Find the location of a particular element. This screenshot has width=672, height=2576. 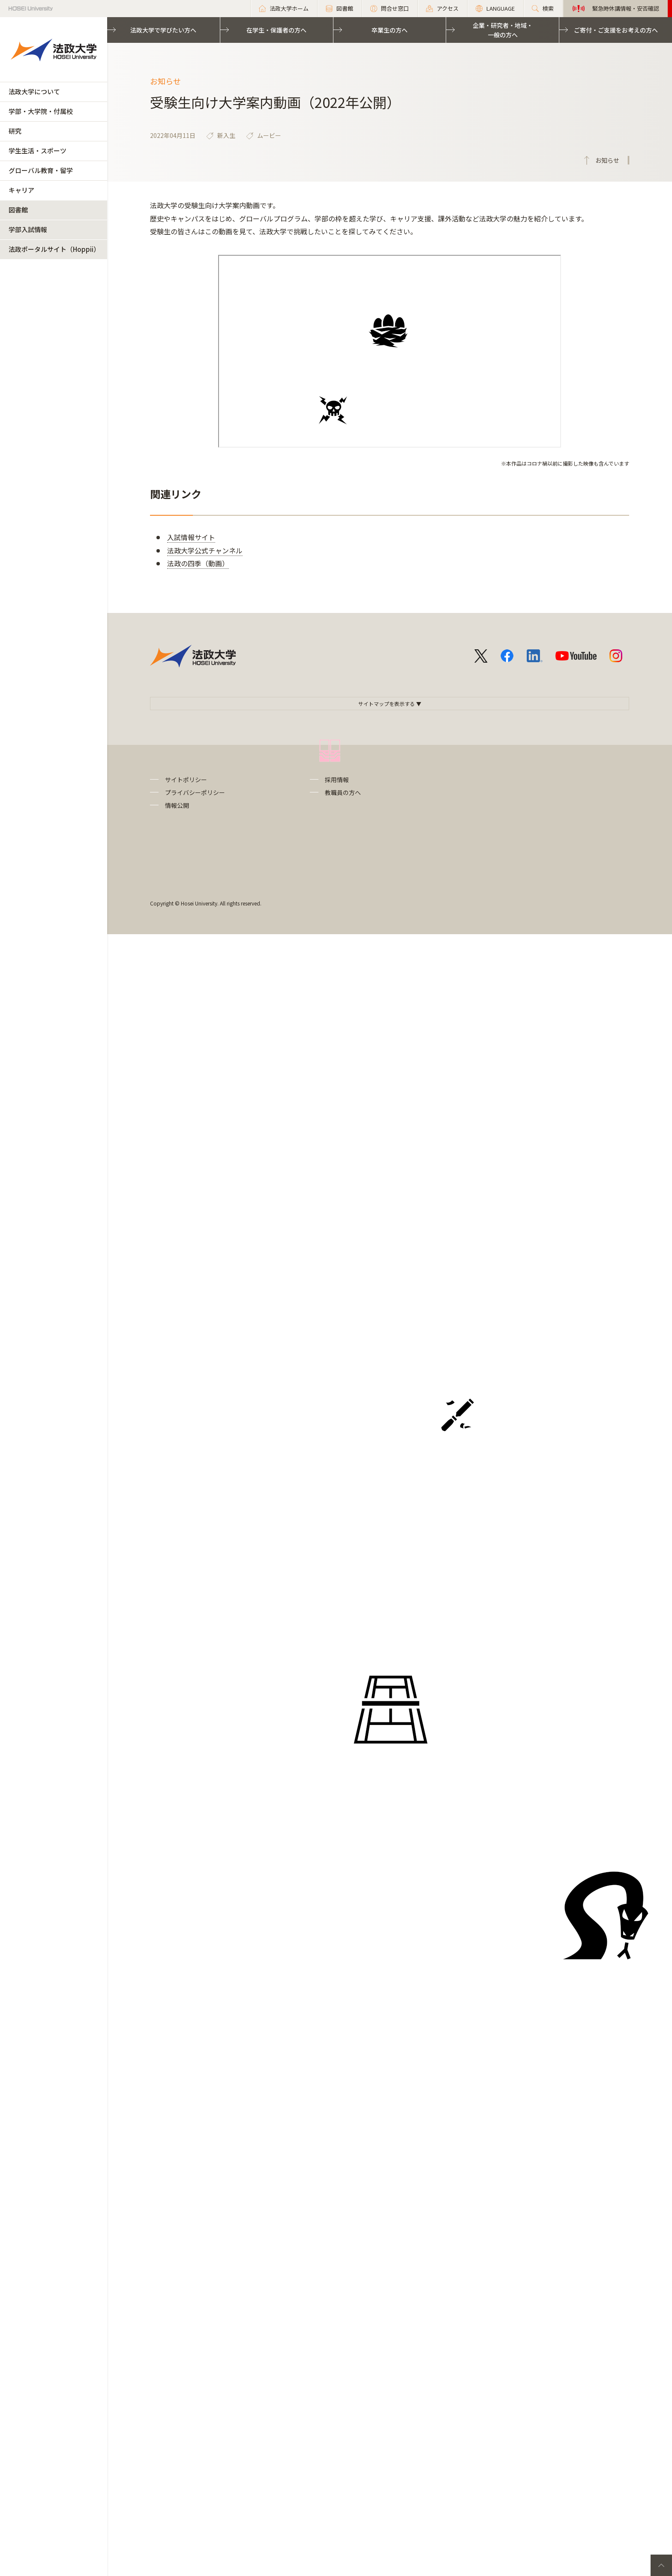

indicates a powerful attack or special ability is located at coordinates (333, 410).